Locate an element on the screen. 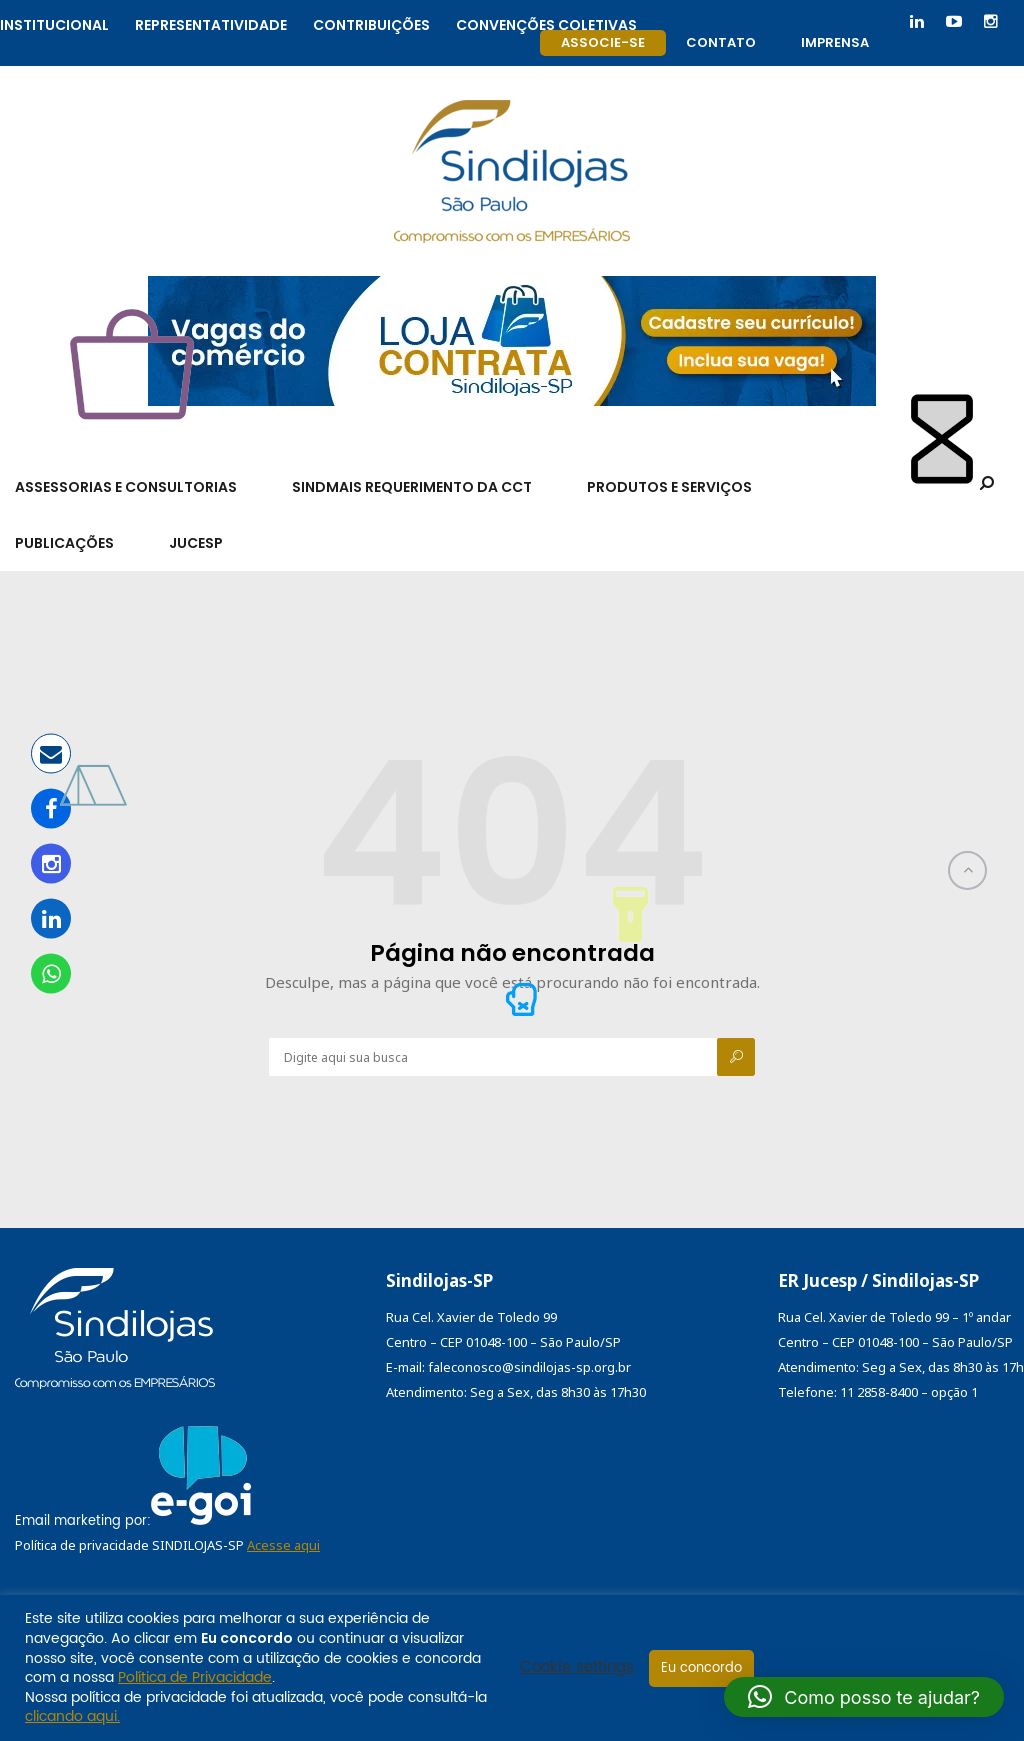 This screenshot has width=1024, height=1741. toggle flashlight on/off is located at coordinates (630, 914).